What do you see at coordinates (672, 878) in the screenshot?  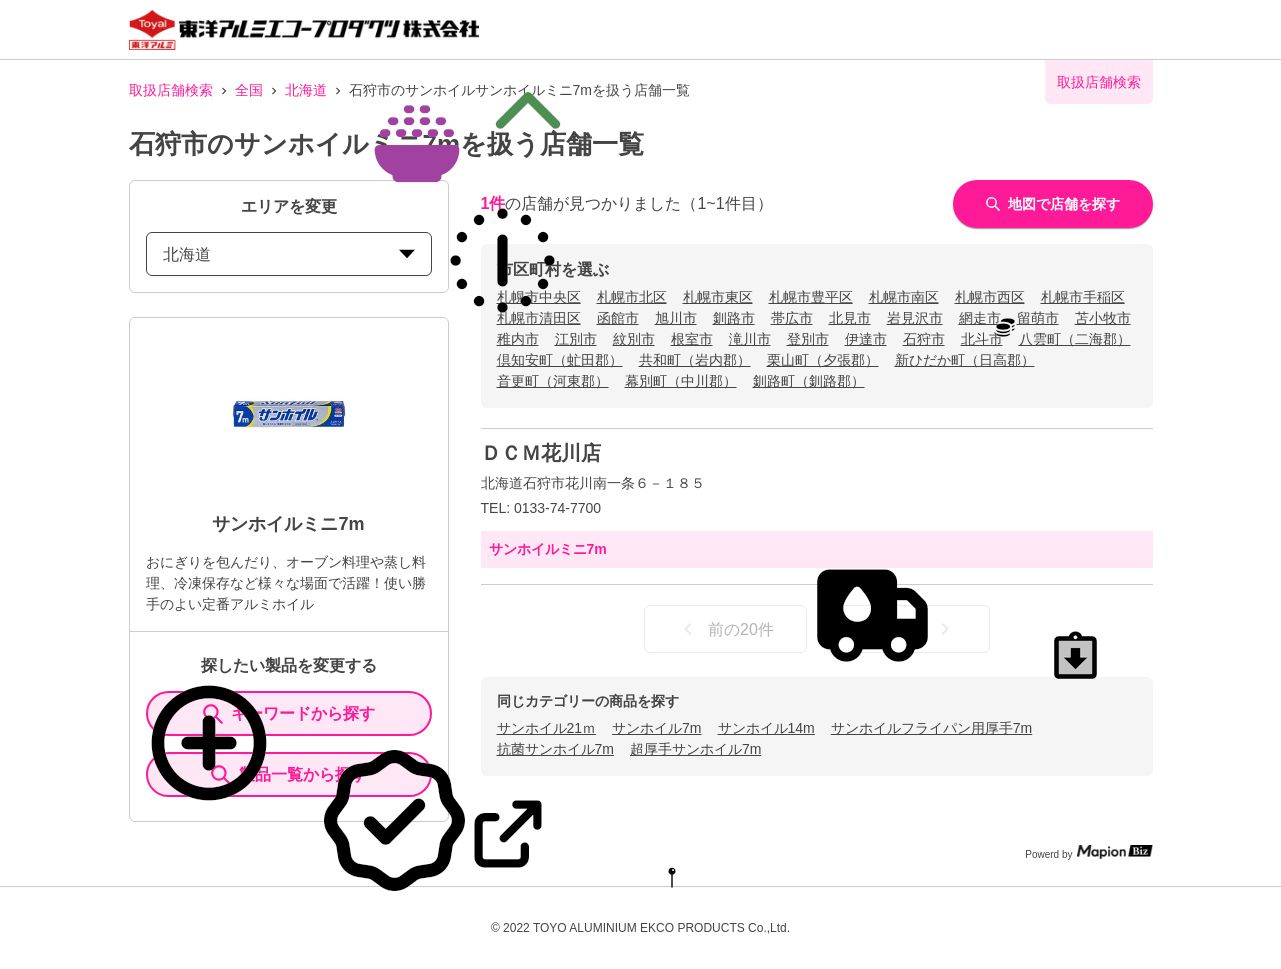 I see `mark a location on the map` at bounding box center [672, 878].